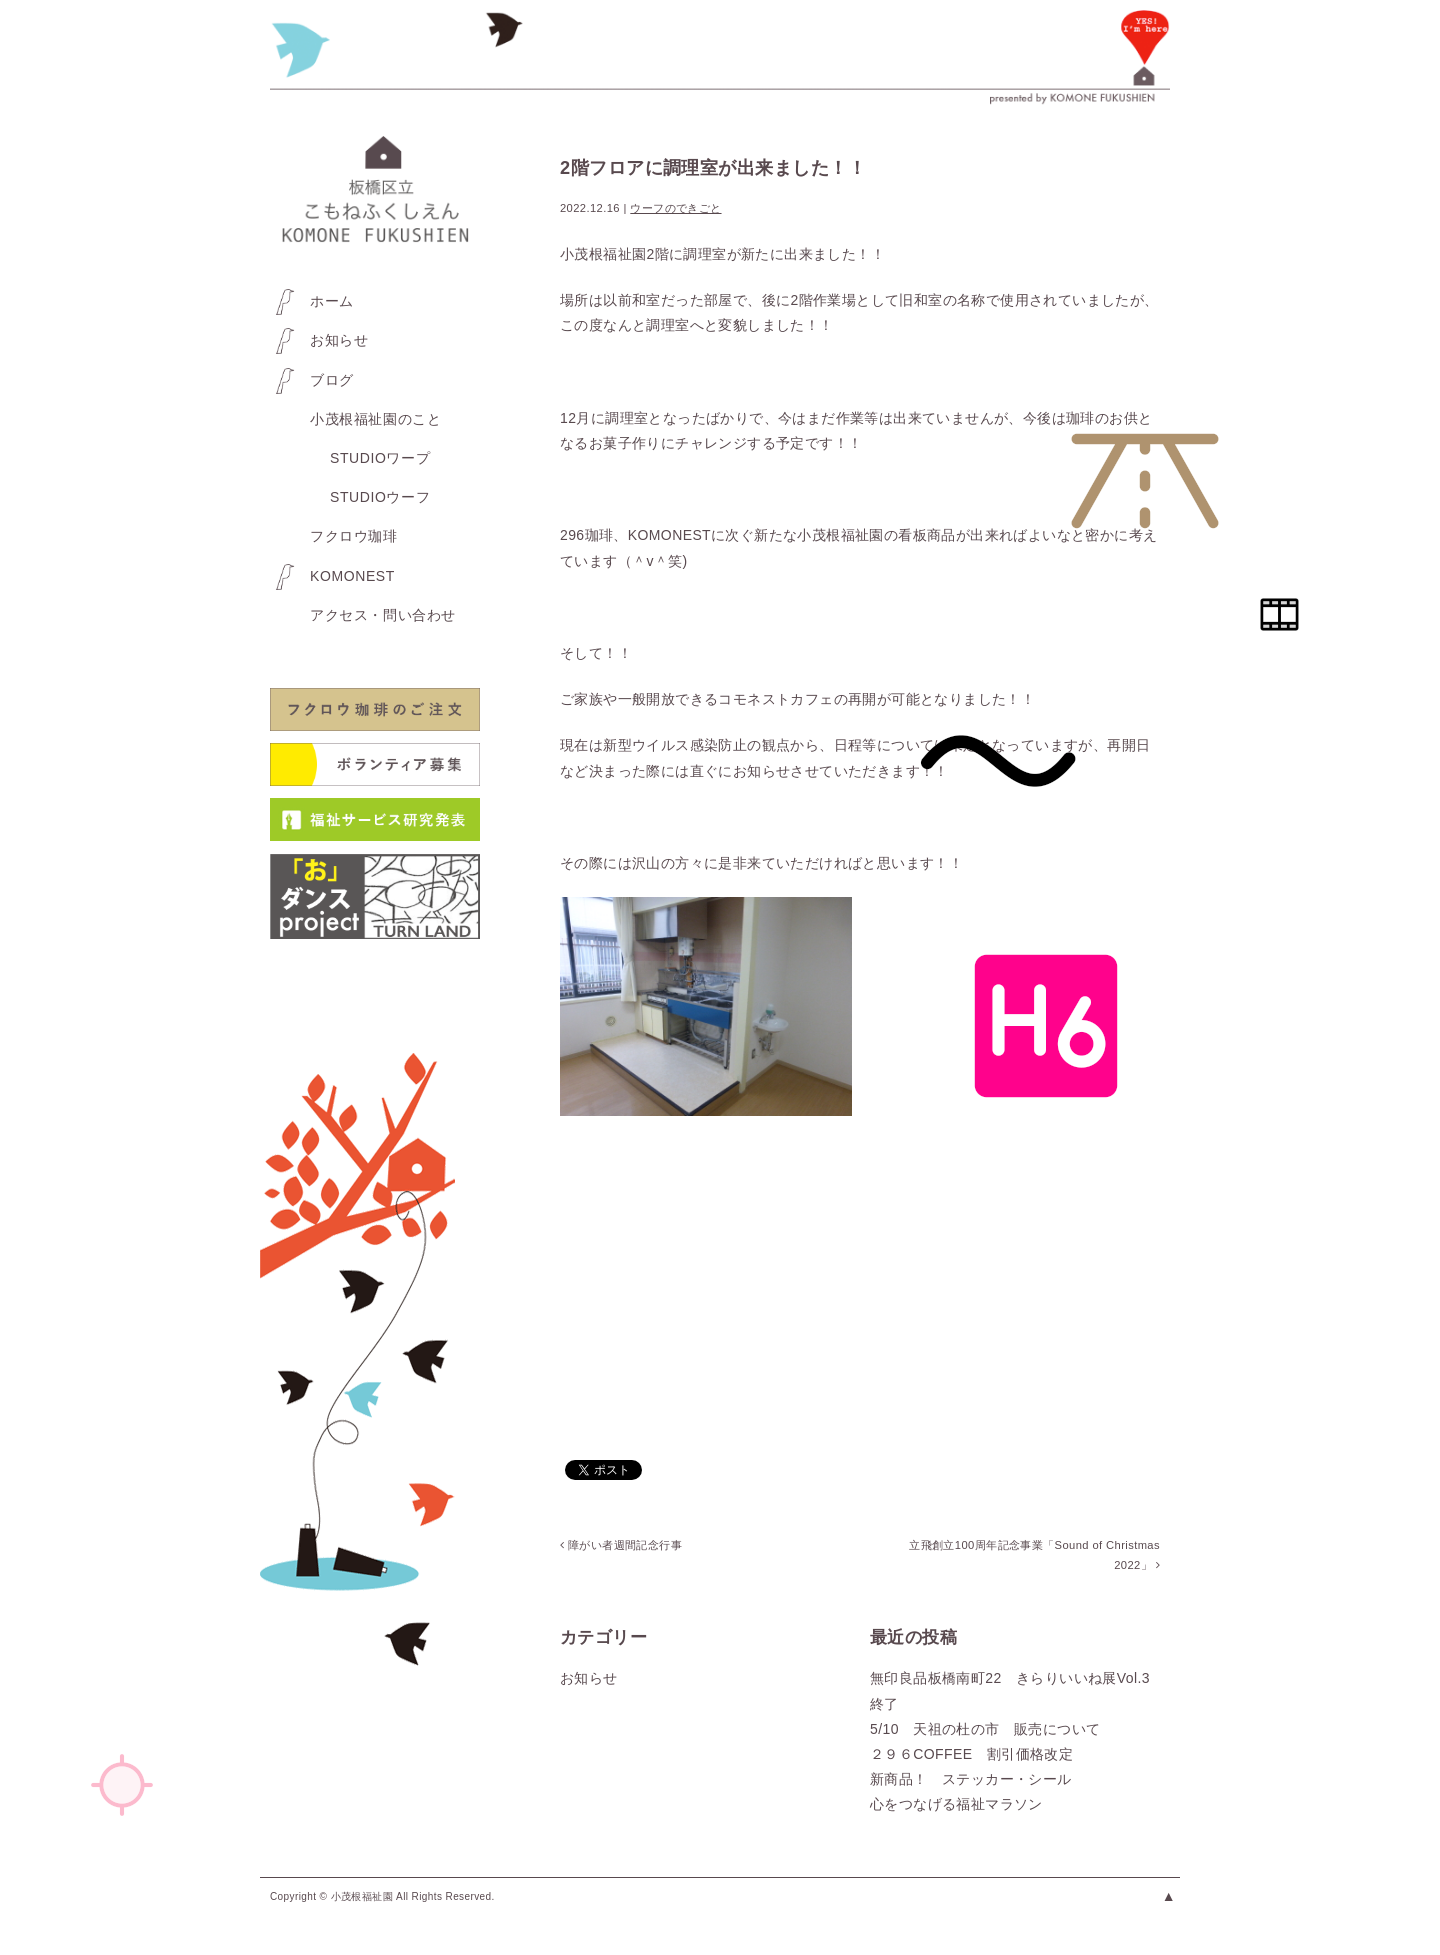 Image resolution: width=1440 pixels, height=1955 pixels. I want to click on view directions or navigation, so click(1145, 481).